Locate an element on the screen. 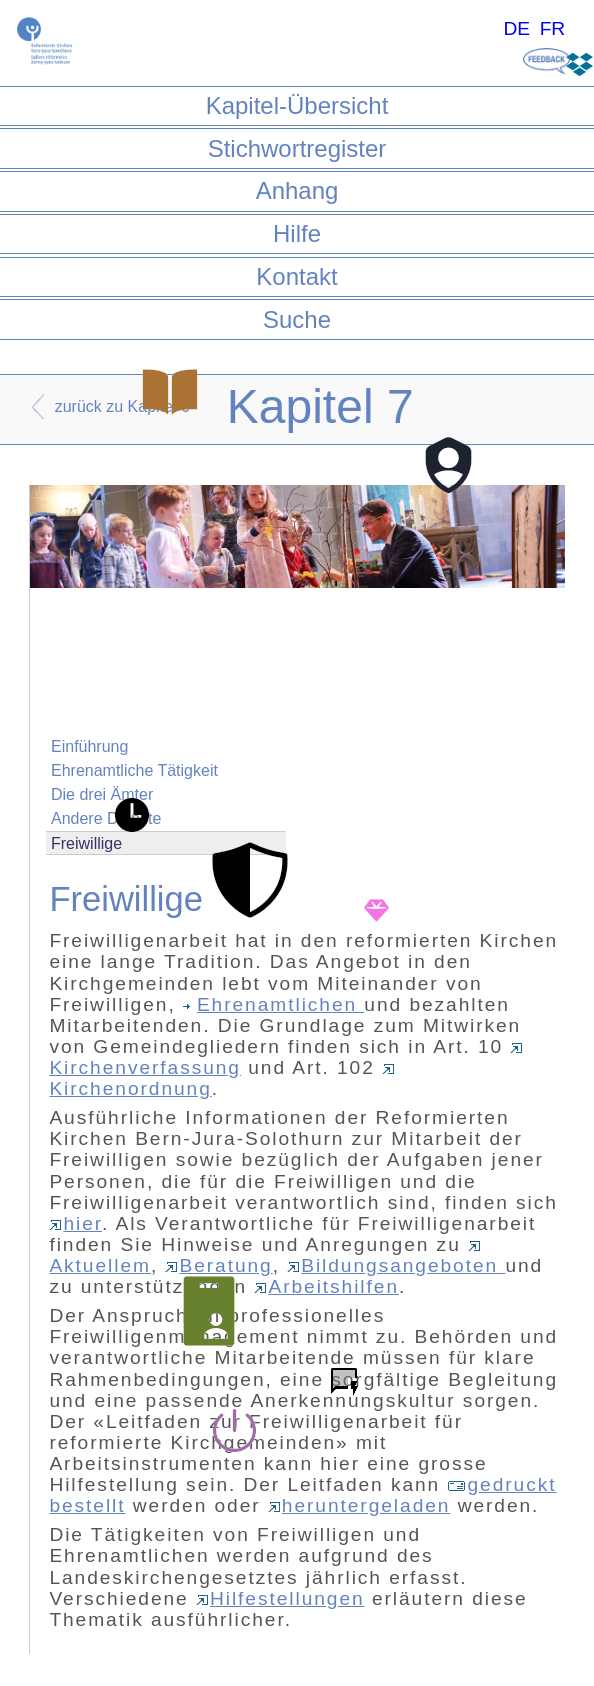 The height and width of the screenshot is (1686, 594). turn off or shut down the device is located at coordinates (234, 1430).